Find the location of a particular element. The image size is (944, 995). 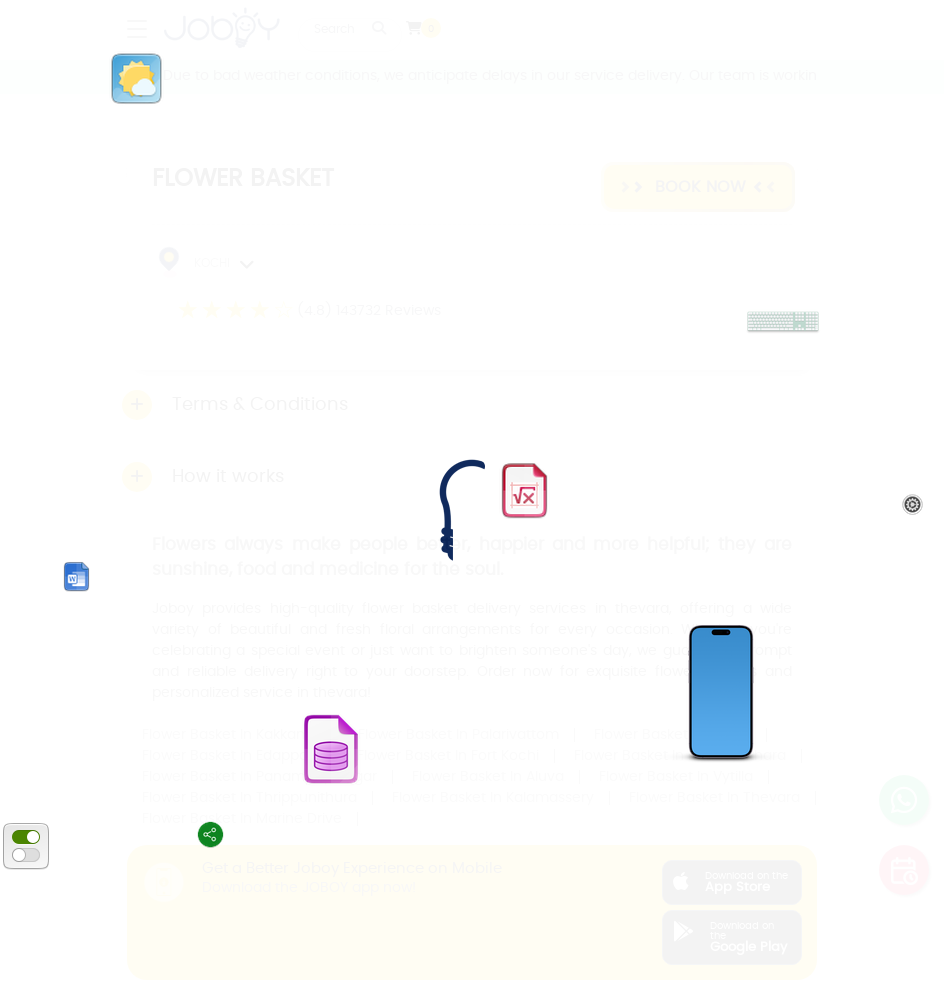

open system tweaks or settings customization is located at coordinates (26, 846).